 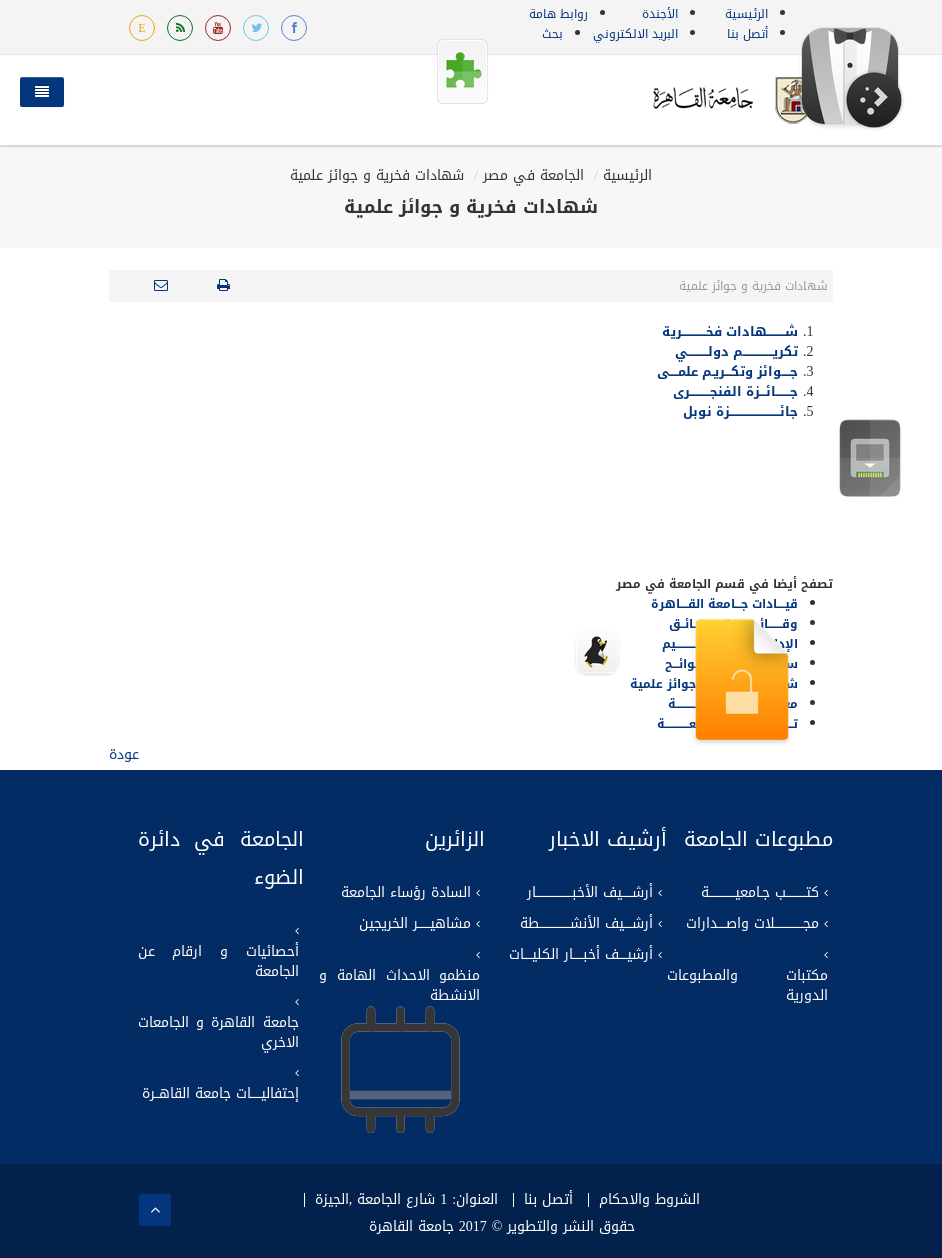 I want to click on launch supertux game, so click(x=597, y=652).